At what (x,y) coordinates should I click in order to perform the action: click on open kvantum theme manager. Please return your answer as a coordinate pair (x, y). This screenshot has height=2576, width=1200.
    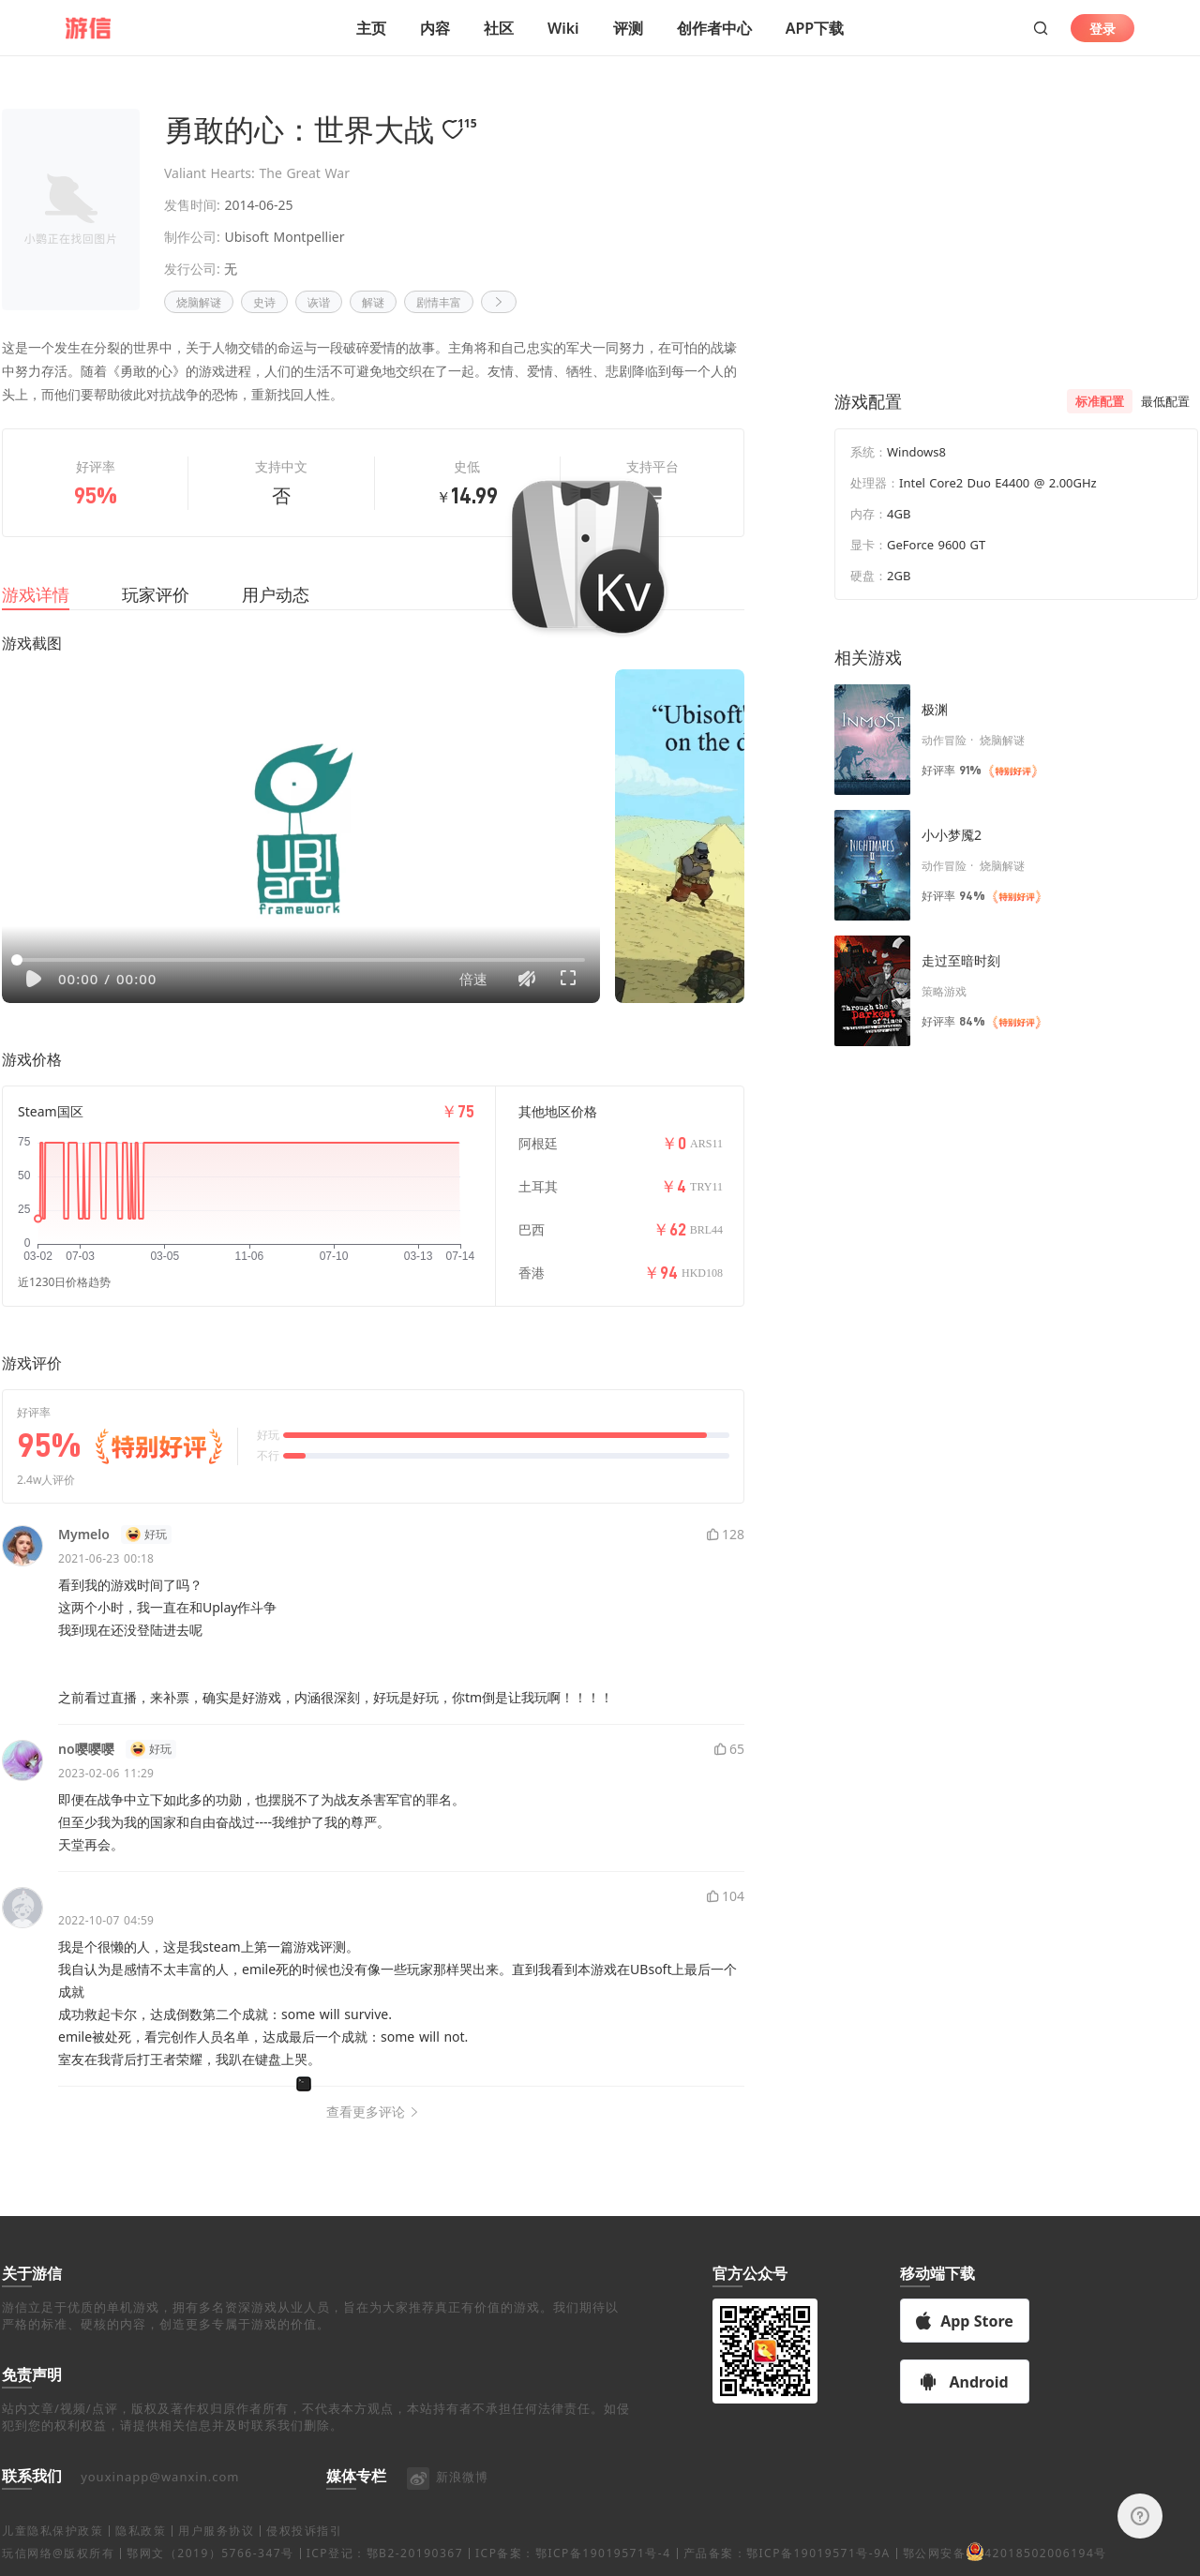
    Looking at the image, I should click on (585, 554).